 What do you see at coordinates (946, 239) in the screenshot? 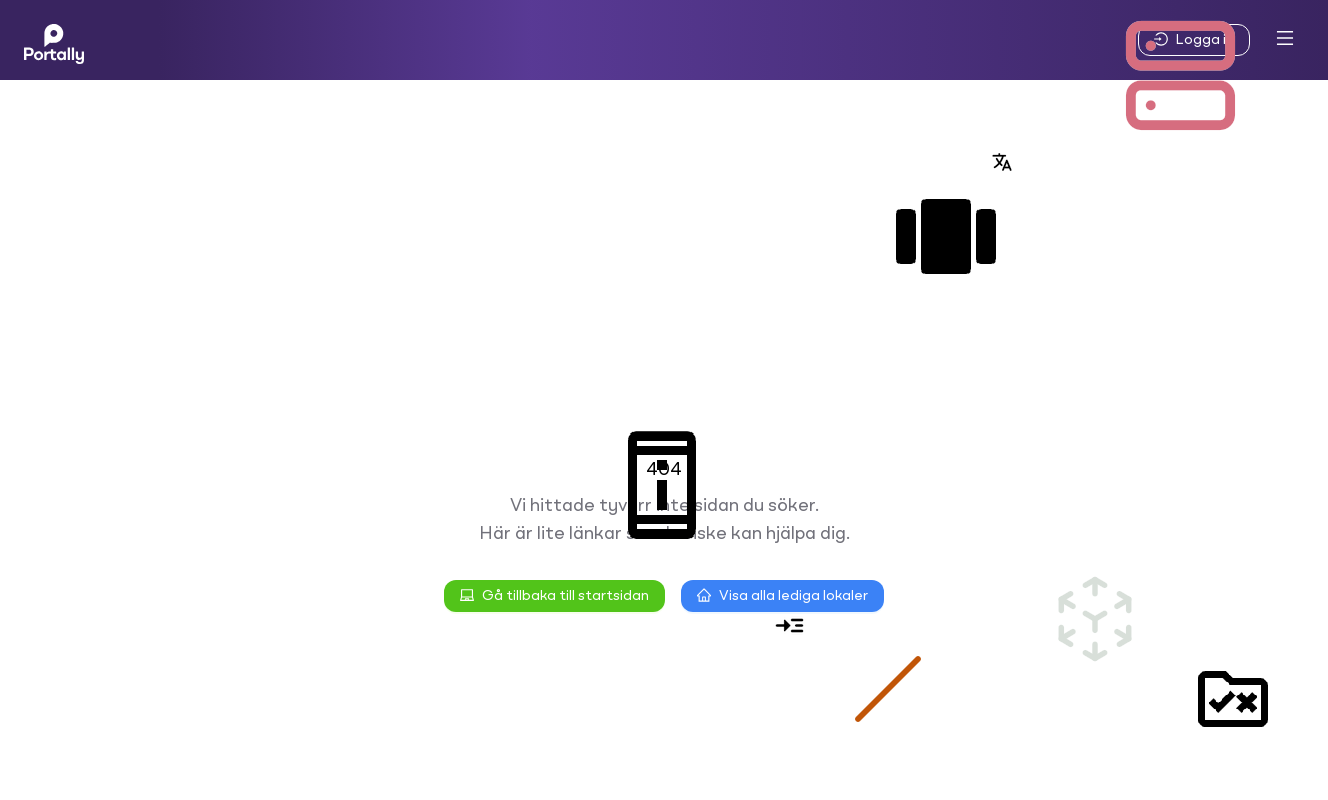
I see `view content in carousel format` at bounding box center [946, 239].